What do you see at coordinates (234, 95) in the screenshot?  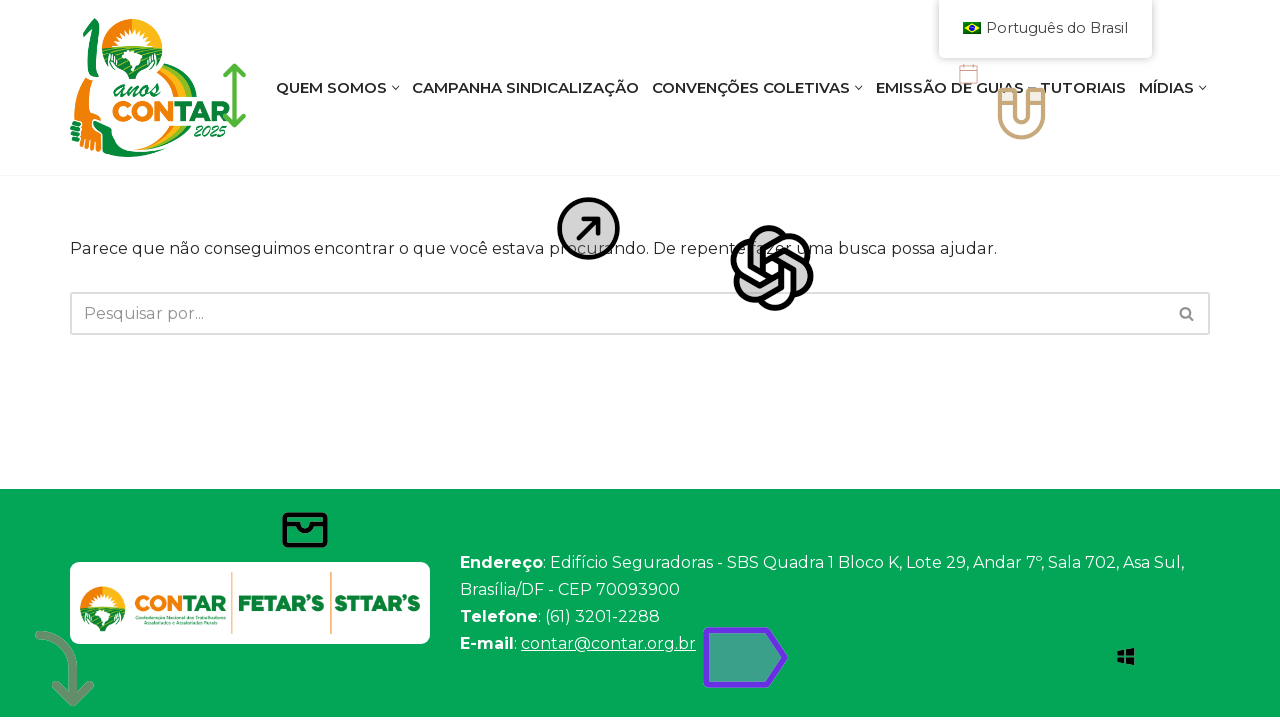 I see `adjust vertical size or height` at bounding box center [234, 95].